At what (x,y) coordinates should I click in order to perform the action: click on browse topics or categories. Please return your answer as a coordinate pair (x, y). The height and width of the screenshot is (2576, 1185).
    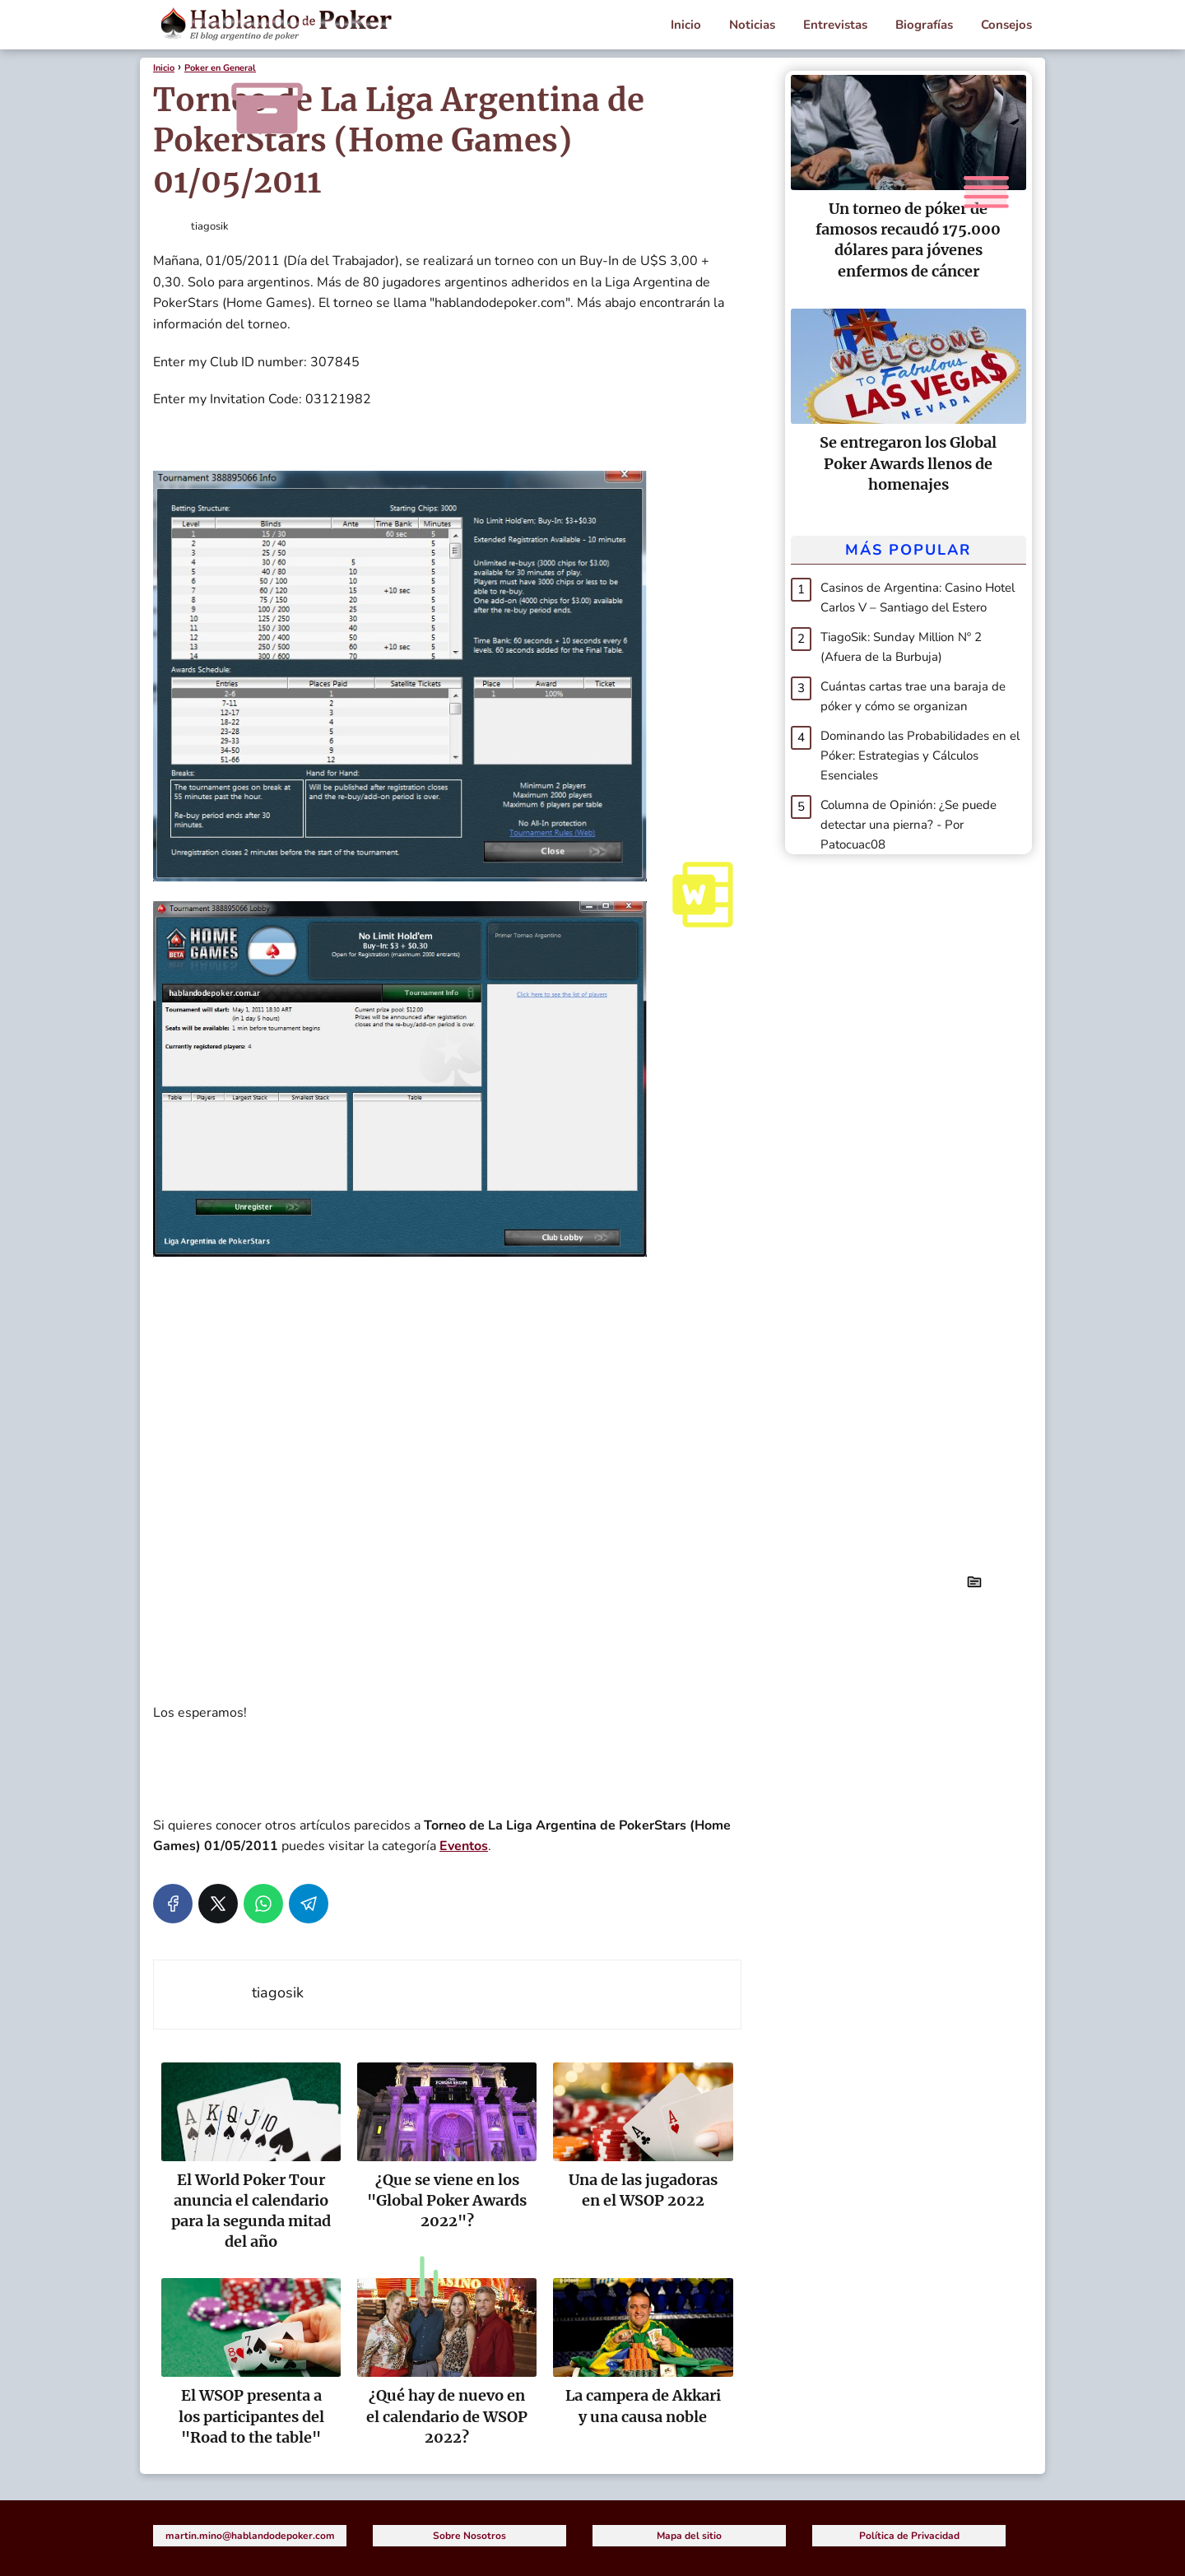
    Looking at the image, I should click on (974, 1582).